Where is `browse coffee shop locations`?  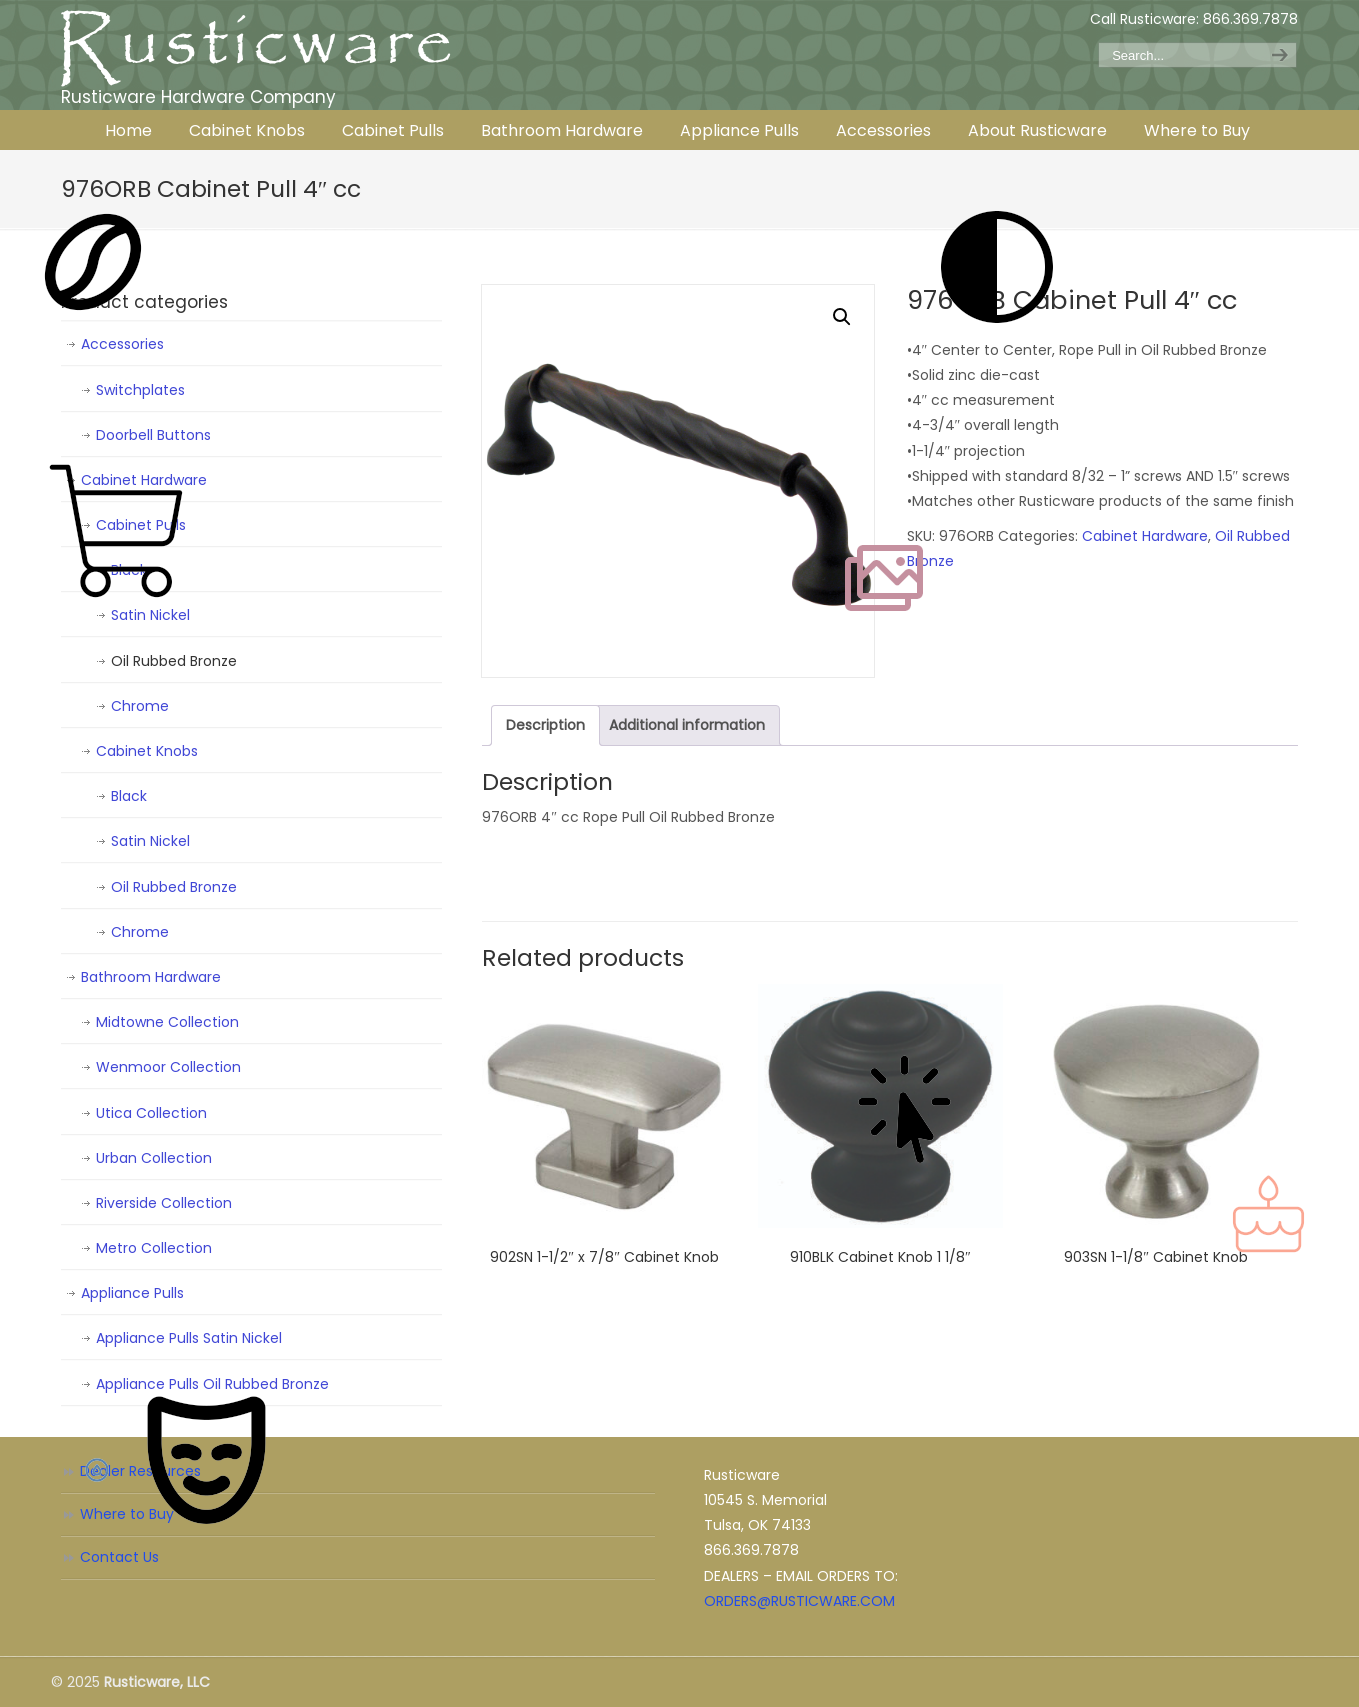
browse coffee shop locations is located at coordinates (93, 262).